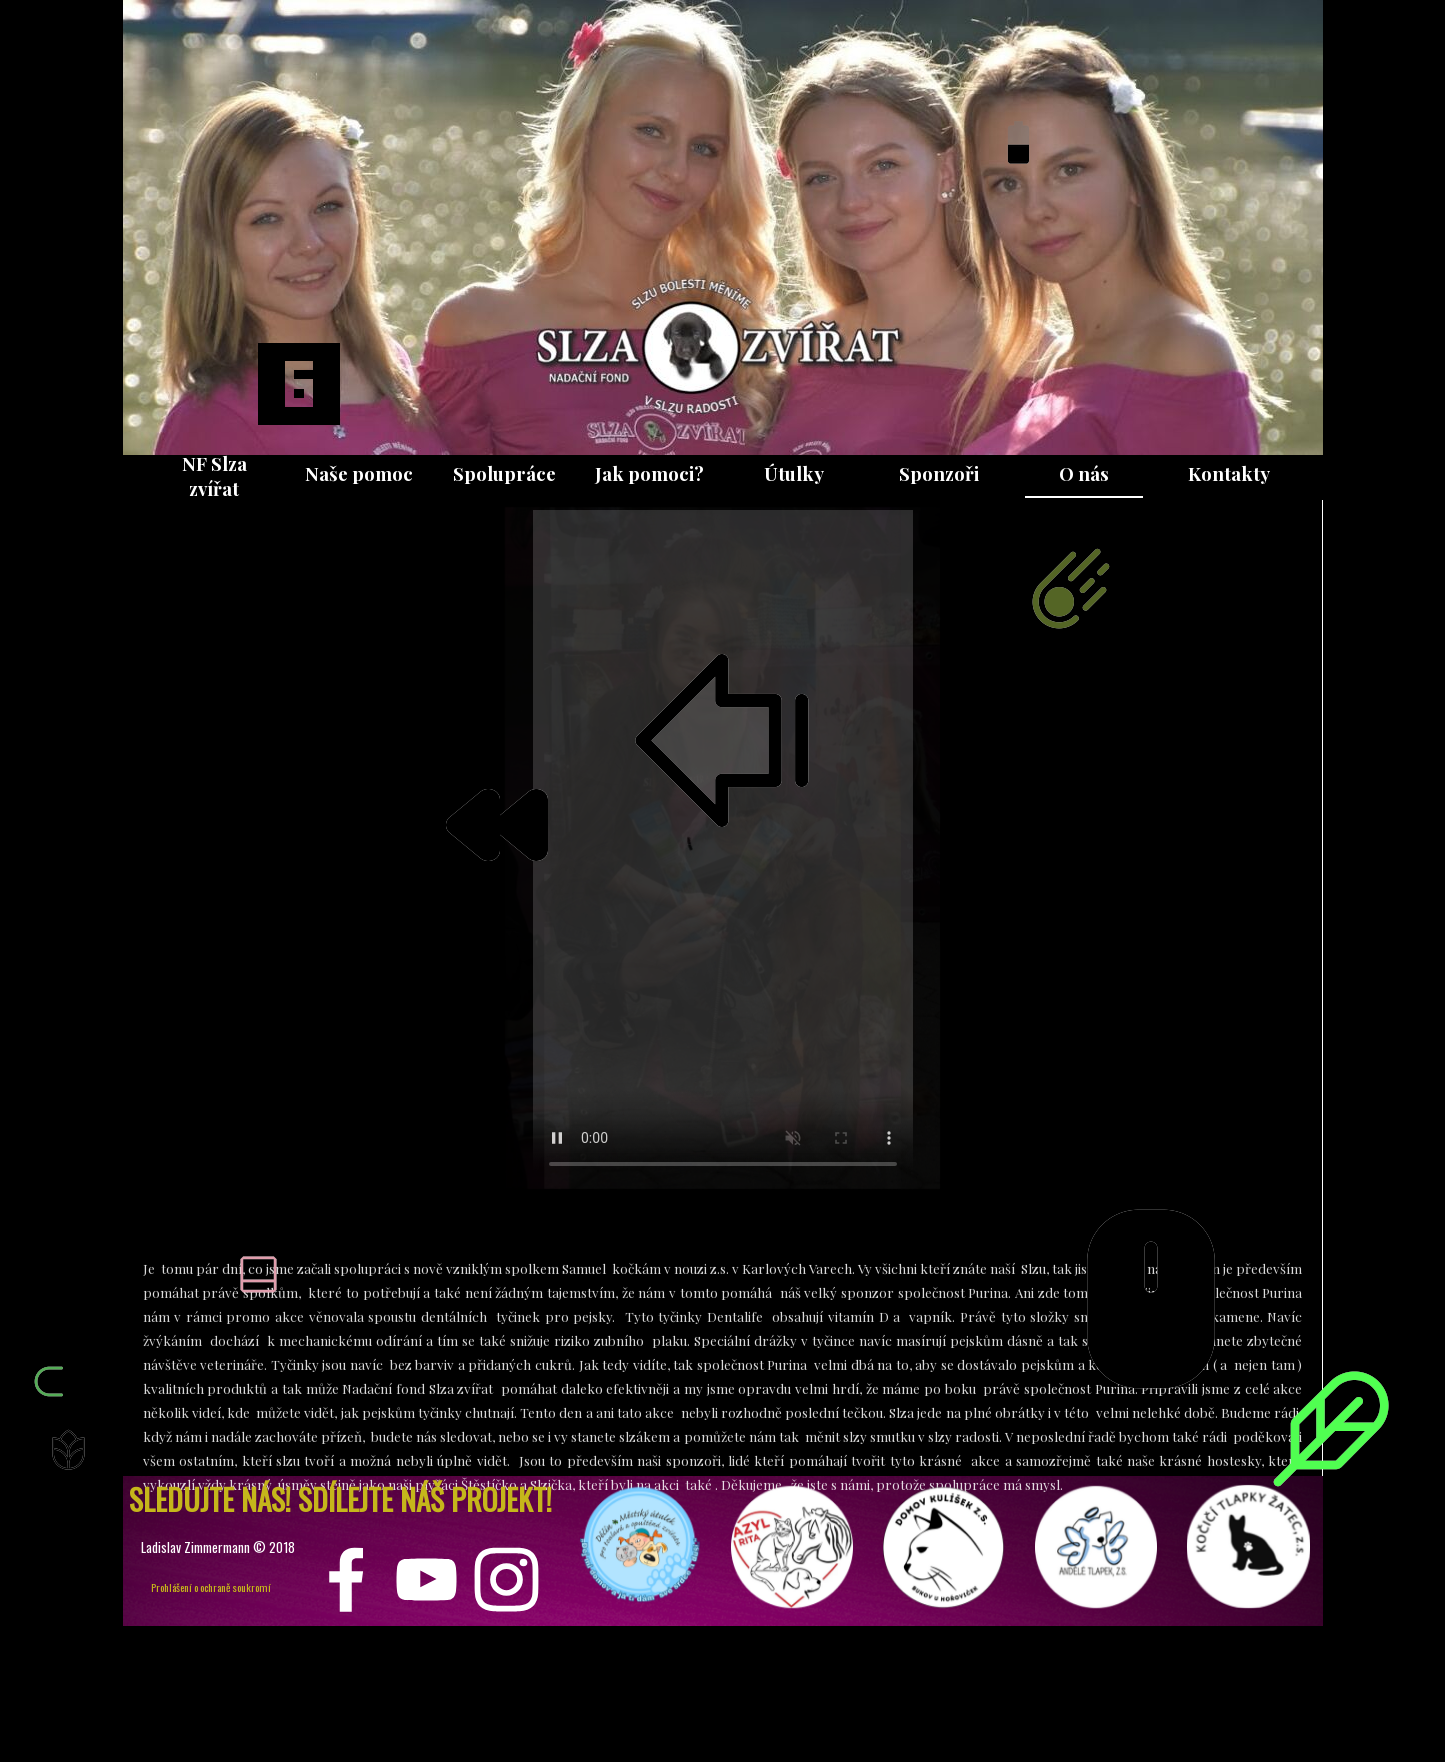 The width and height of the screenshot is (1445, 1762). What do you see at coordinates (1071, 590) in the screenshot?
I see `indicates a trending or viral item` at bounding box center [1071, 590].